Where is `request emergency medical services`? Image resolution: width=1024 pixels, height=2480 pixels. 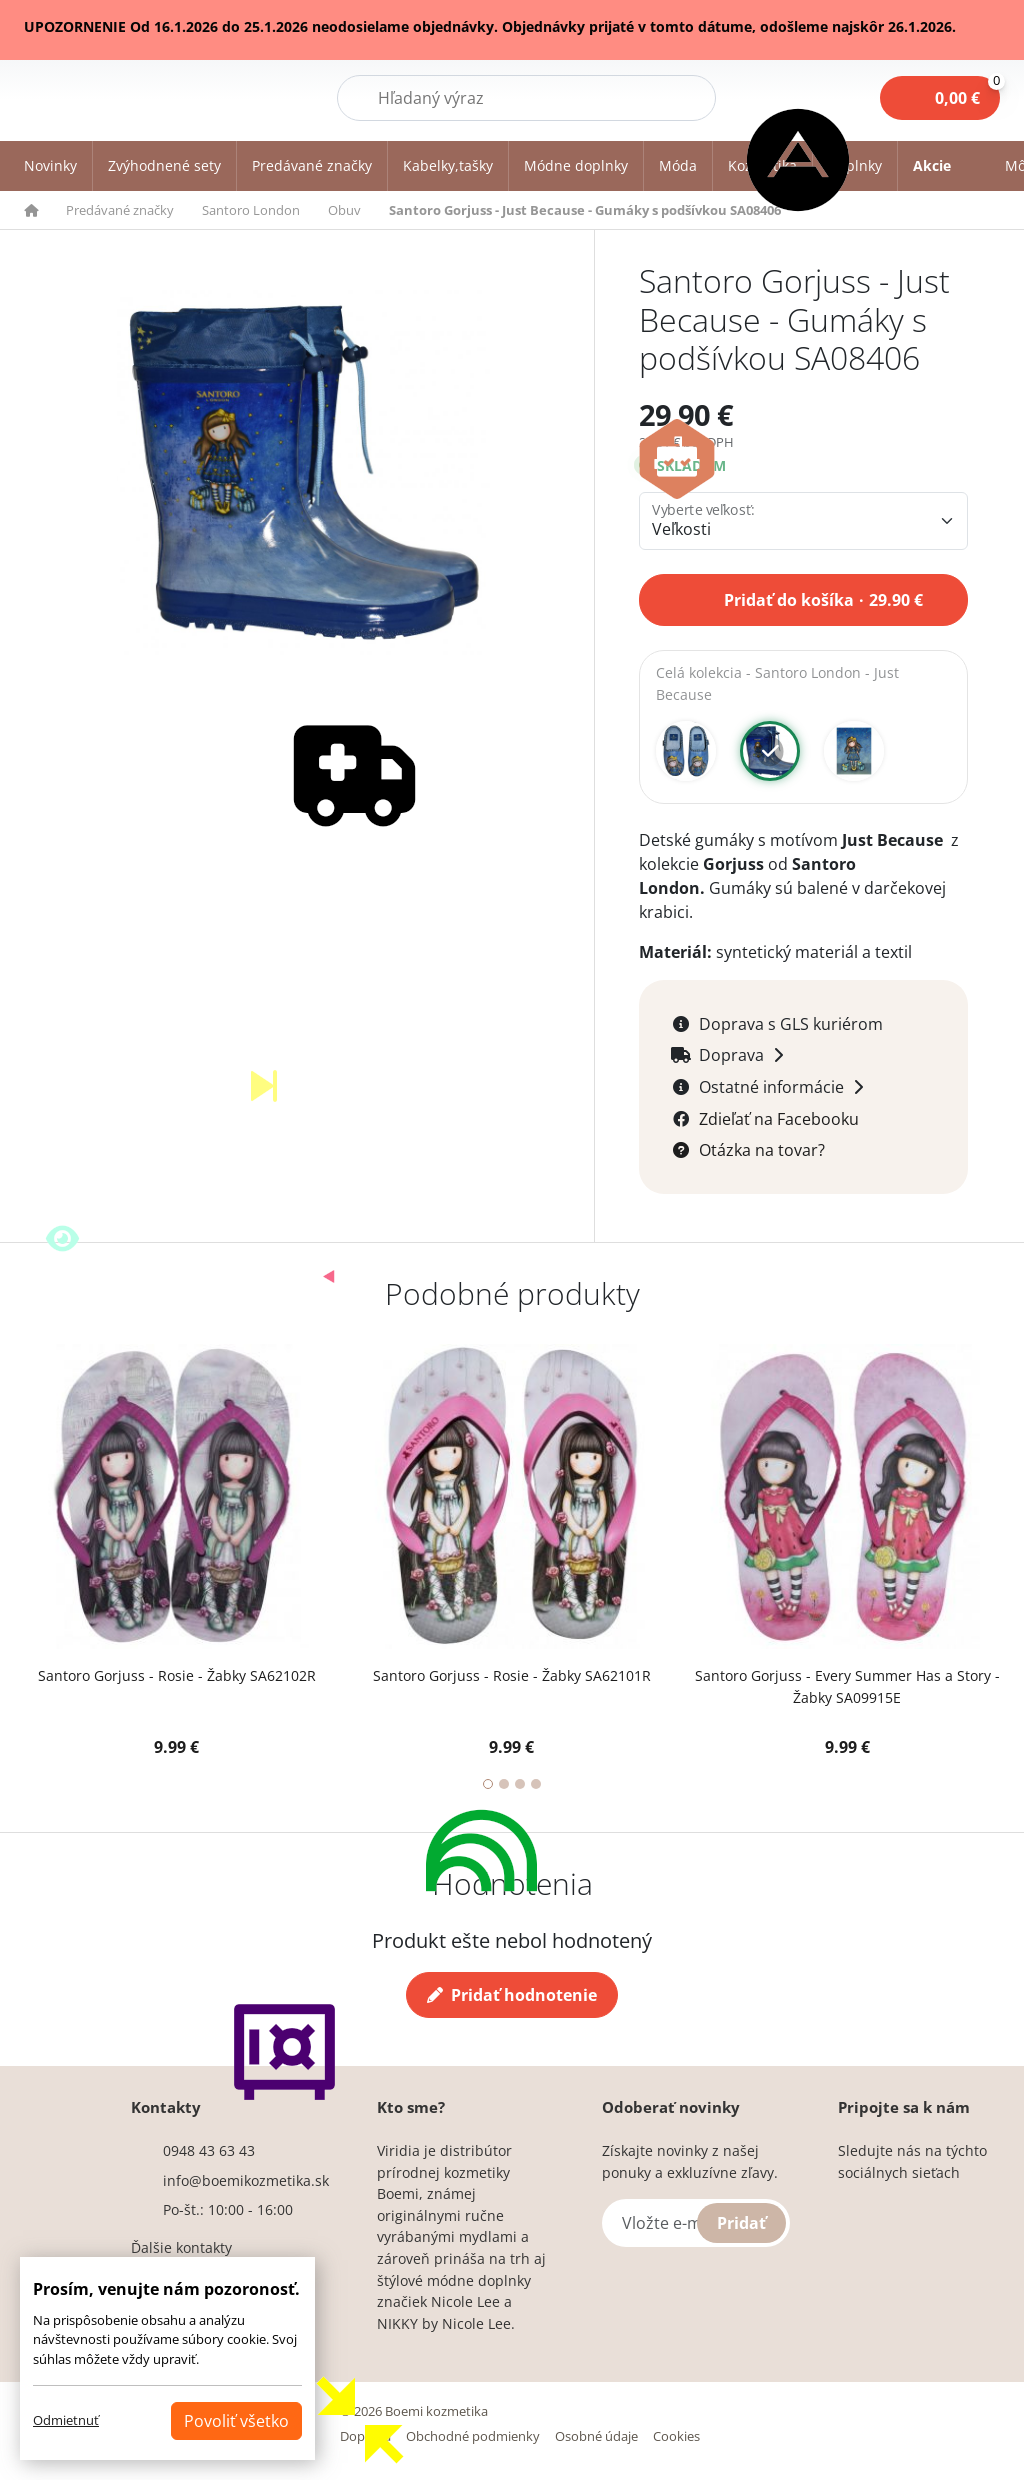
request emergency medical services is located at coordinates (354, 772).